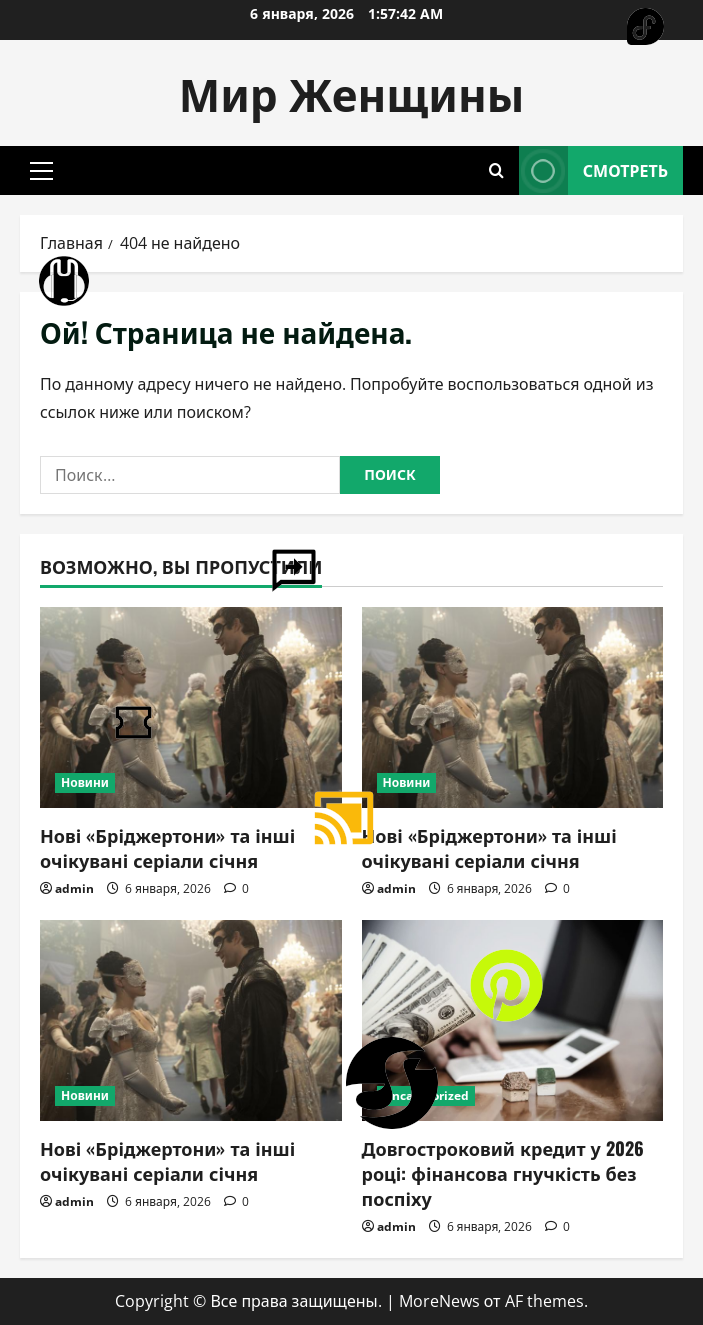 Image resolution: width=703 pixels, height=1325 pixels. Describe the element at coordinates (392, 1083) in the screenshot. I see `shelly smart home brand logo` at that location.